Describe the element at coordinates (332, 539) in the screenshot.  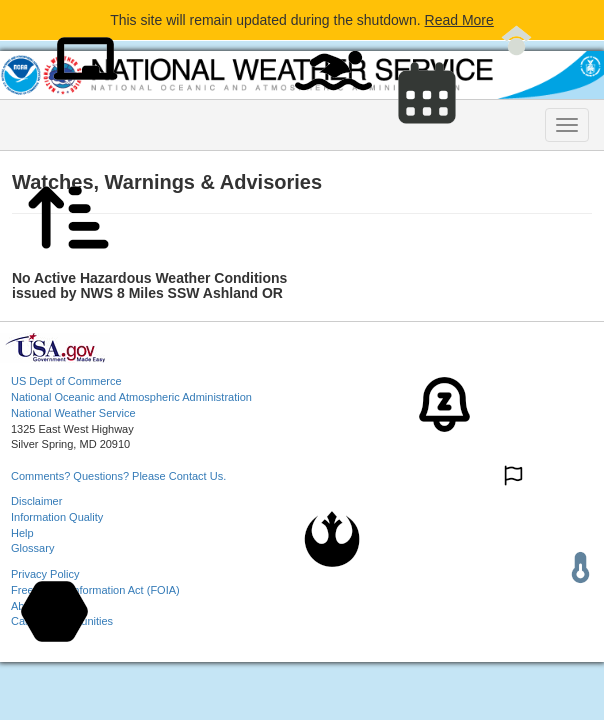
I see `Star Wars Rebel Alliance logo` at that location.